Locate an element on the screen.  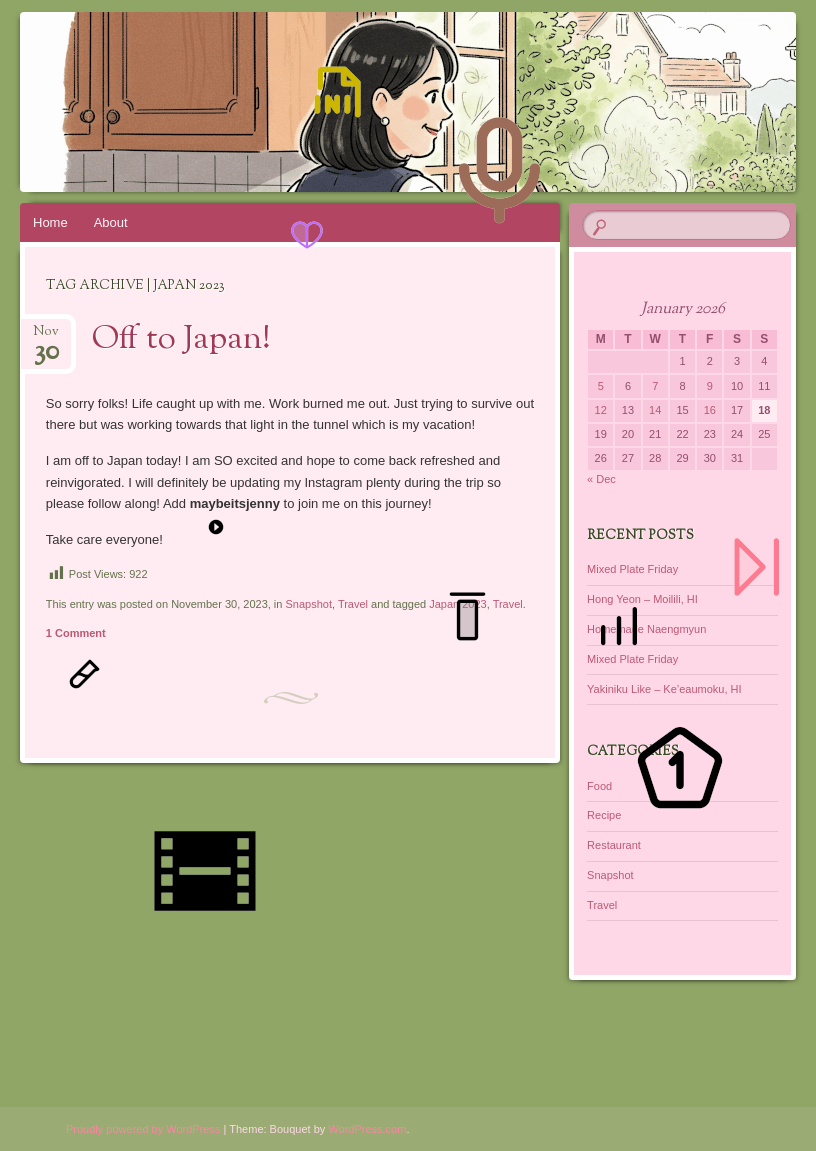
indicates first step or priority level one is located at coordinates (680, 770).